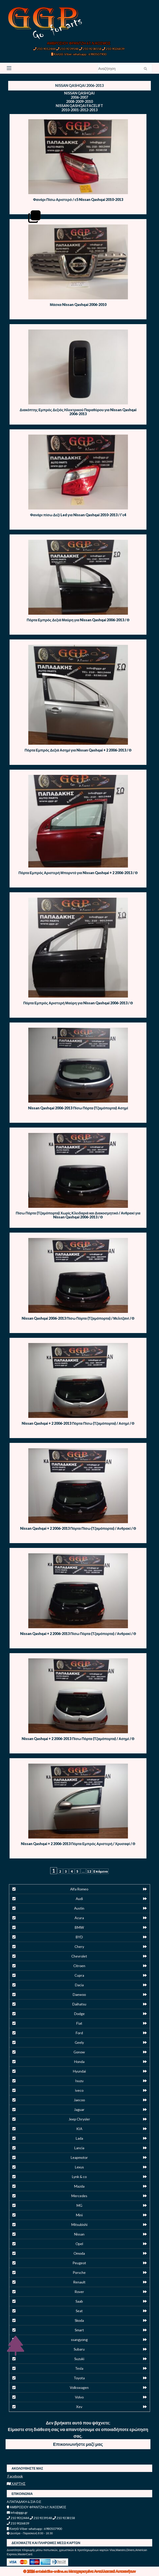 This screenshot has height=2576, width=159. What do you see at coordinates (34, 216) in the screenshot?
I see `view multiple items or collections` at bounding box center [34, 216].